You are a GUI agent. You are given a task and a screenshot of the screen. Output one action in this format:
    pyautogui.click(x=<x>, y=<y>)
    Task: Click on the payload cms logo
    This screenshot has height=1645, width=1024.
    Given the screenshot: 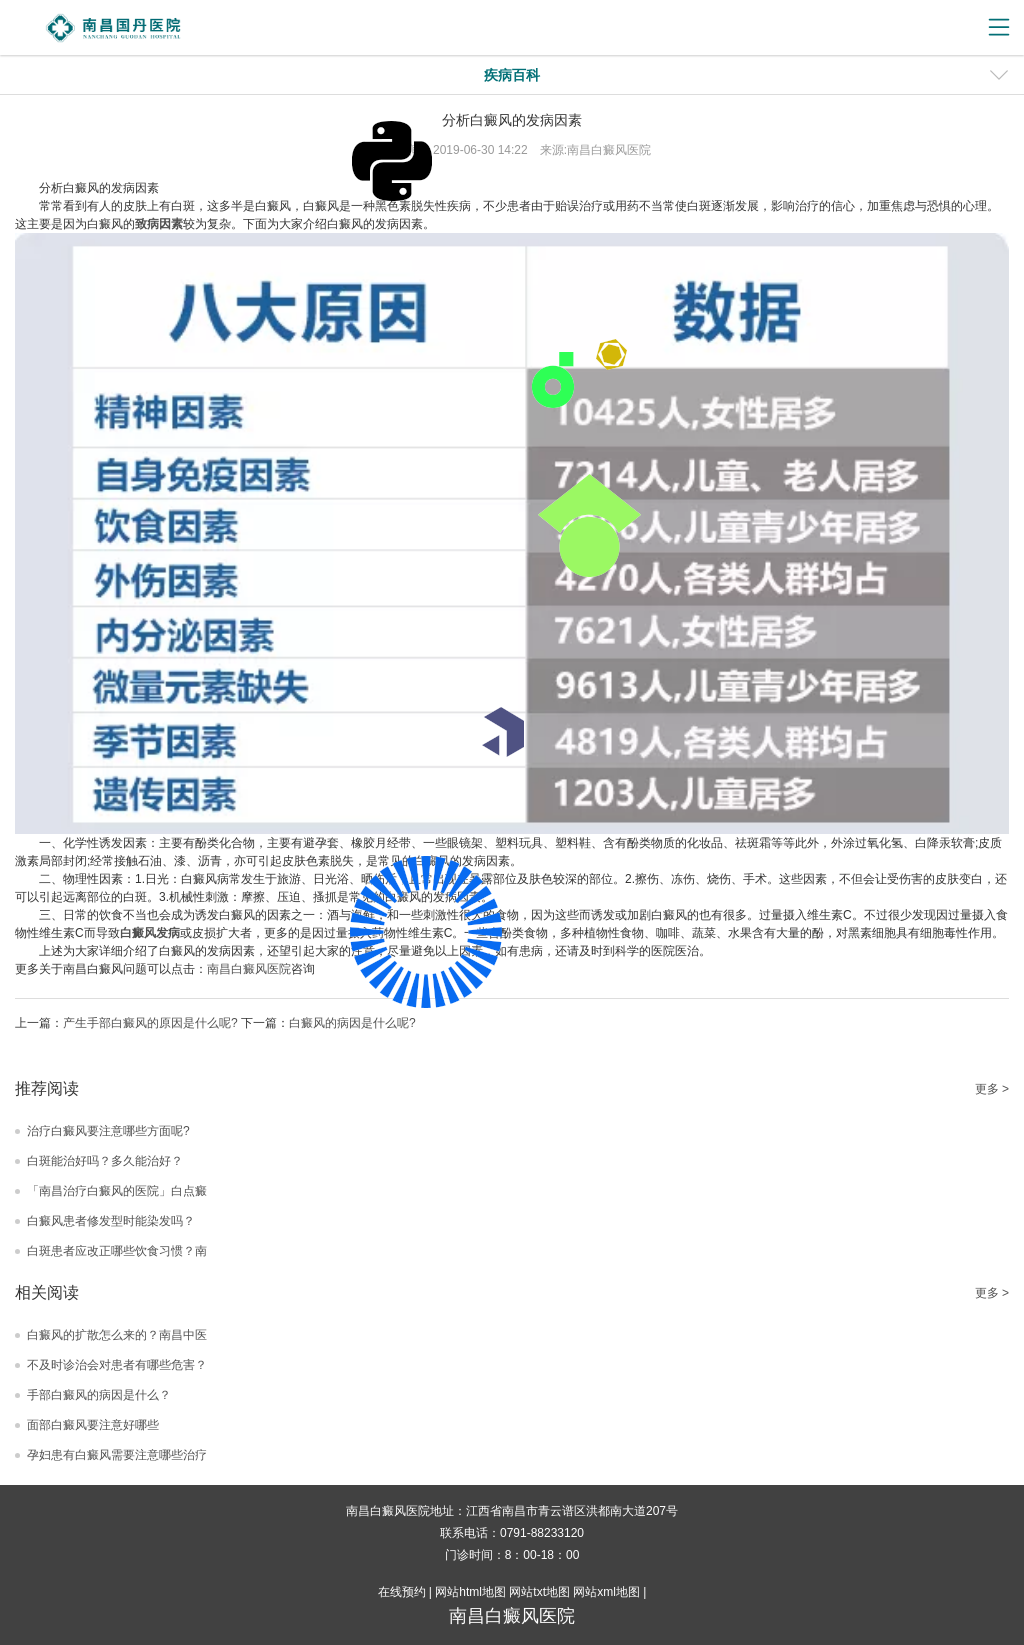 What is the action you would take?
    pyautogui.click(x=503, y=732)
    